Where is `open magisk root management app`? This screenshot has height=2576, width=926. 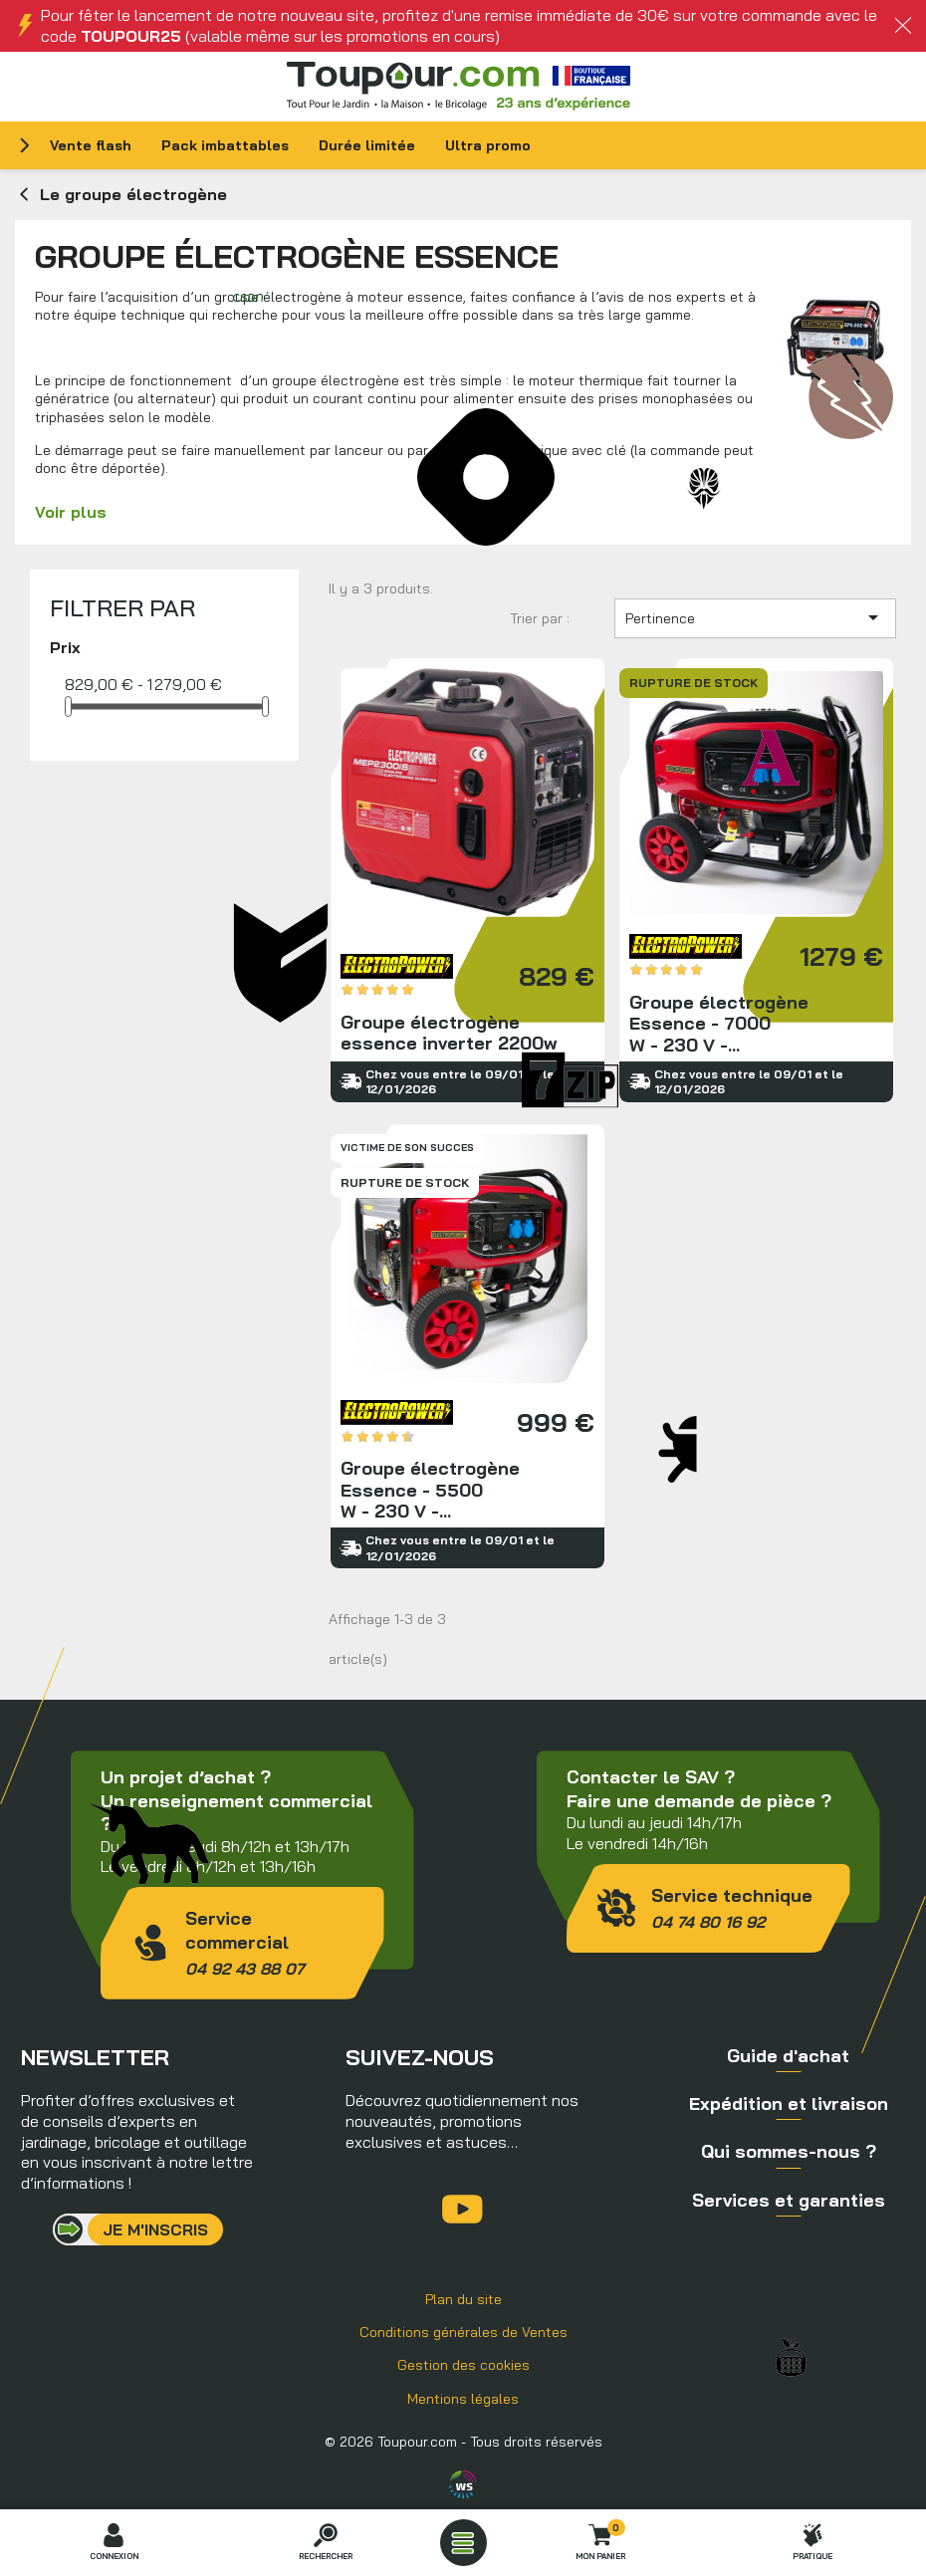
open magisk root management app is located at coordinates (704, 489).